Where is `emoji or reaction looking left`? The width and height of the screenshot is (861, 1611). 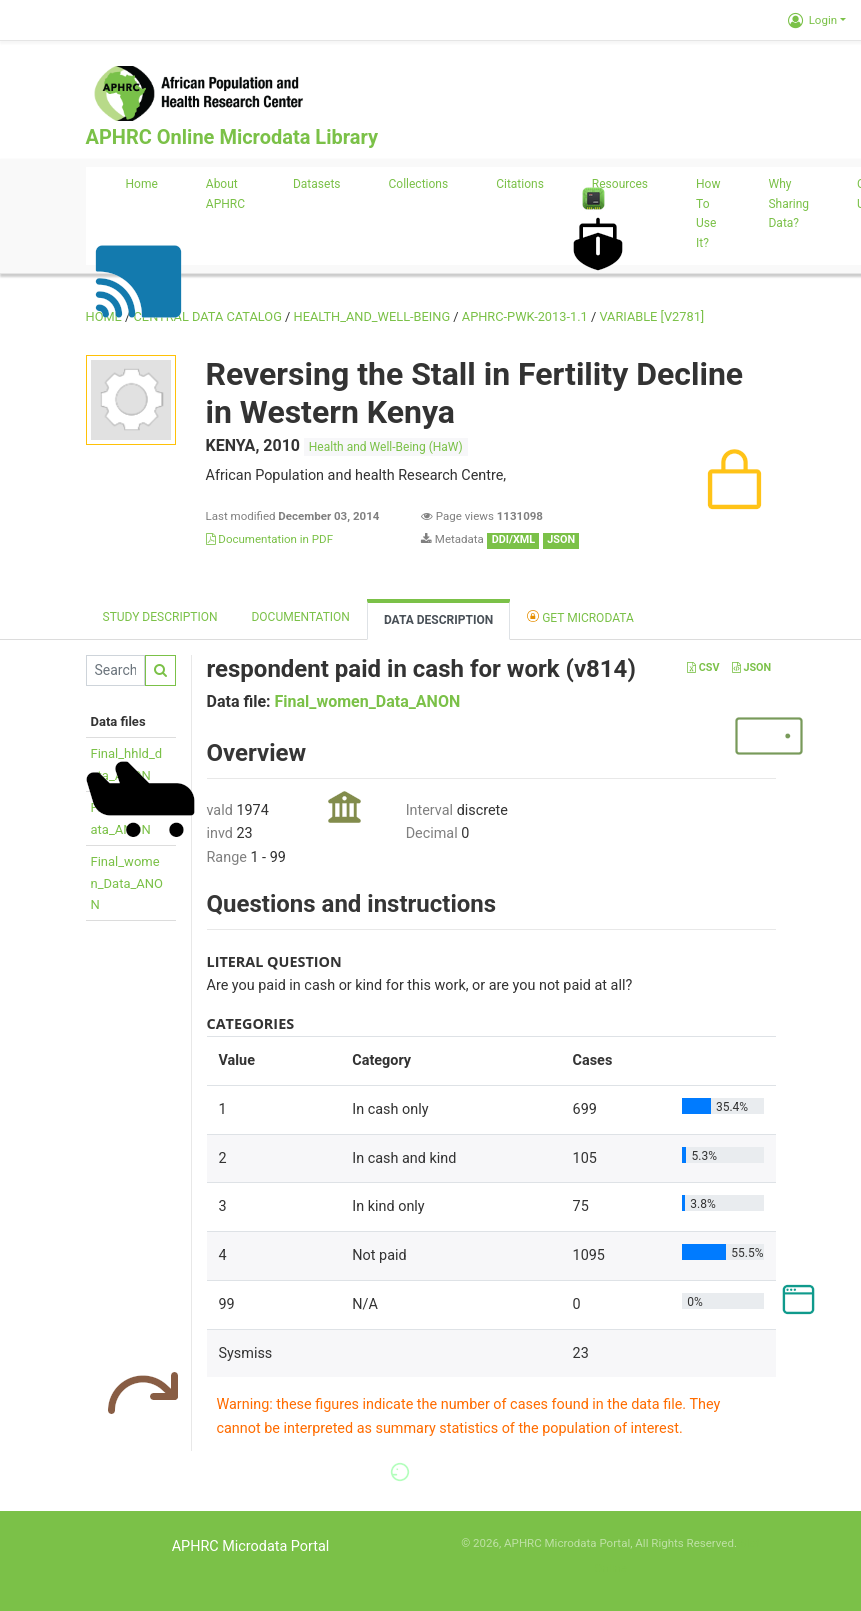 emoji or reaction looking left is located at coordinates (400, 1472).